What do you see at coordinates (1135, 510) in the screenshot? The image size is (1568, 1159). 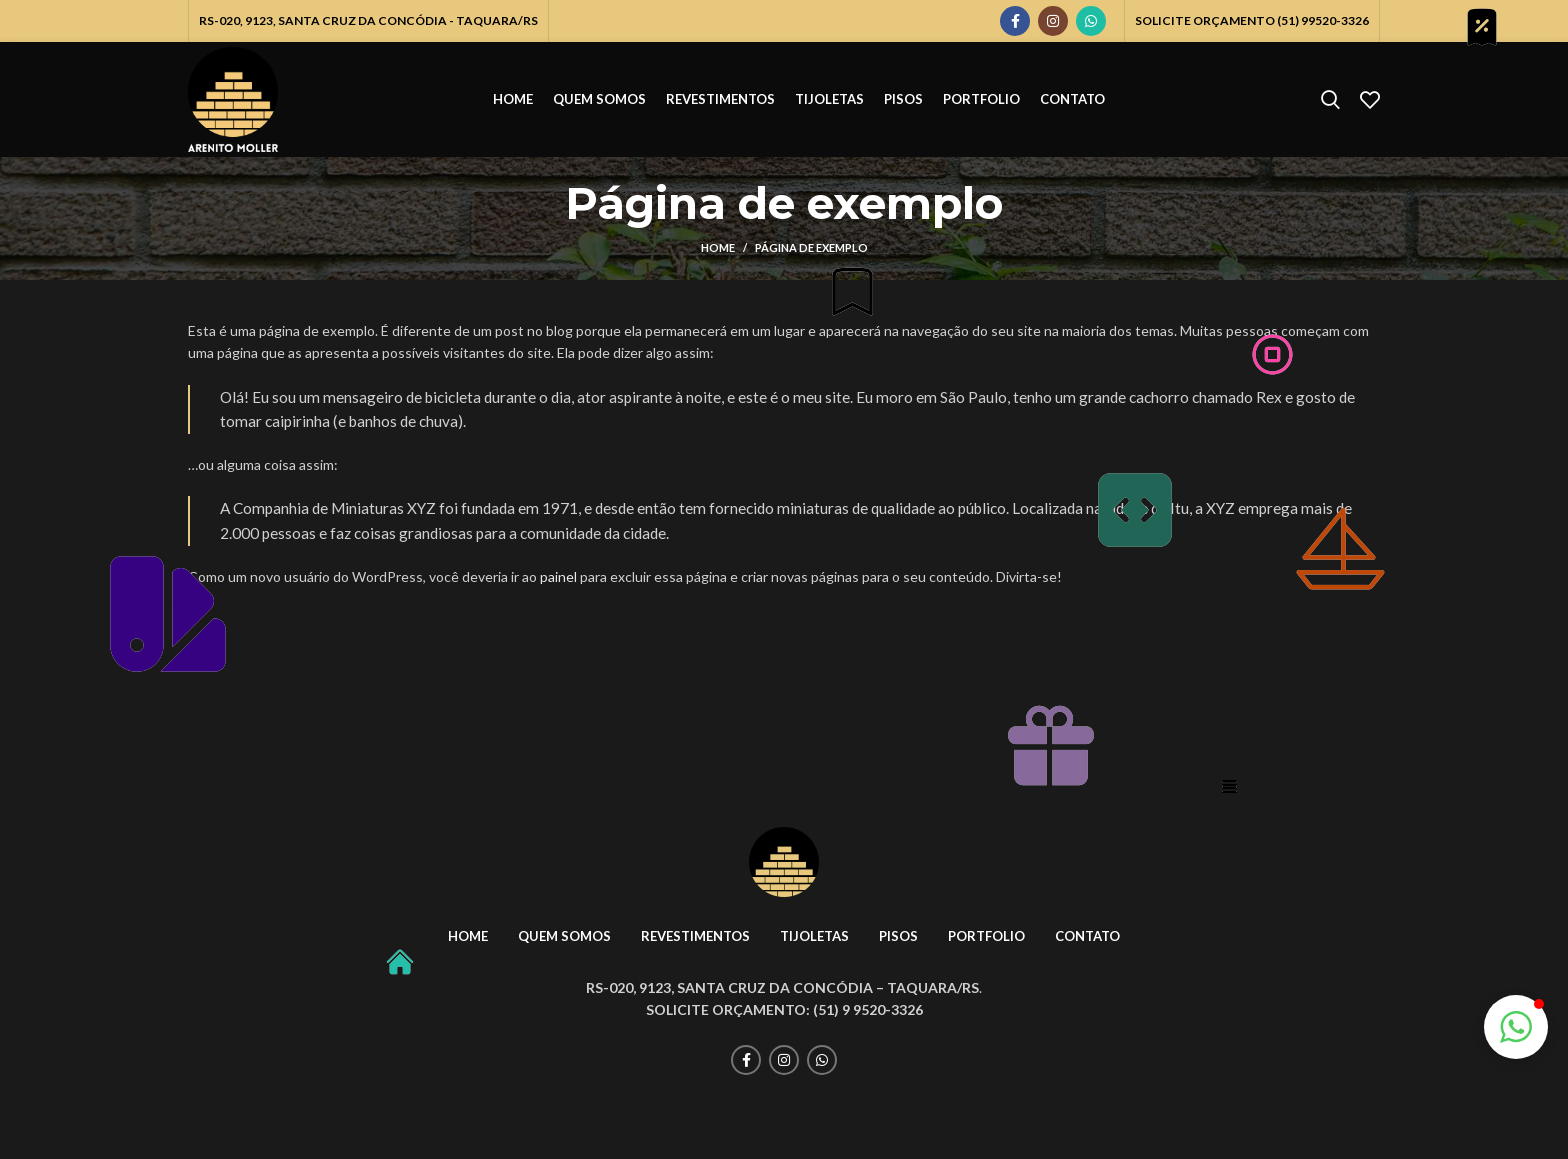 I see `view or edit source code` at bounding box center [1135, 510].